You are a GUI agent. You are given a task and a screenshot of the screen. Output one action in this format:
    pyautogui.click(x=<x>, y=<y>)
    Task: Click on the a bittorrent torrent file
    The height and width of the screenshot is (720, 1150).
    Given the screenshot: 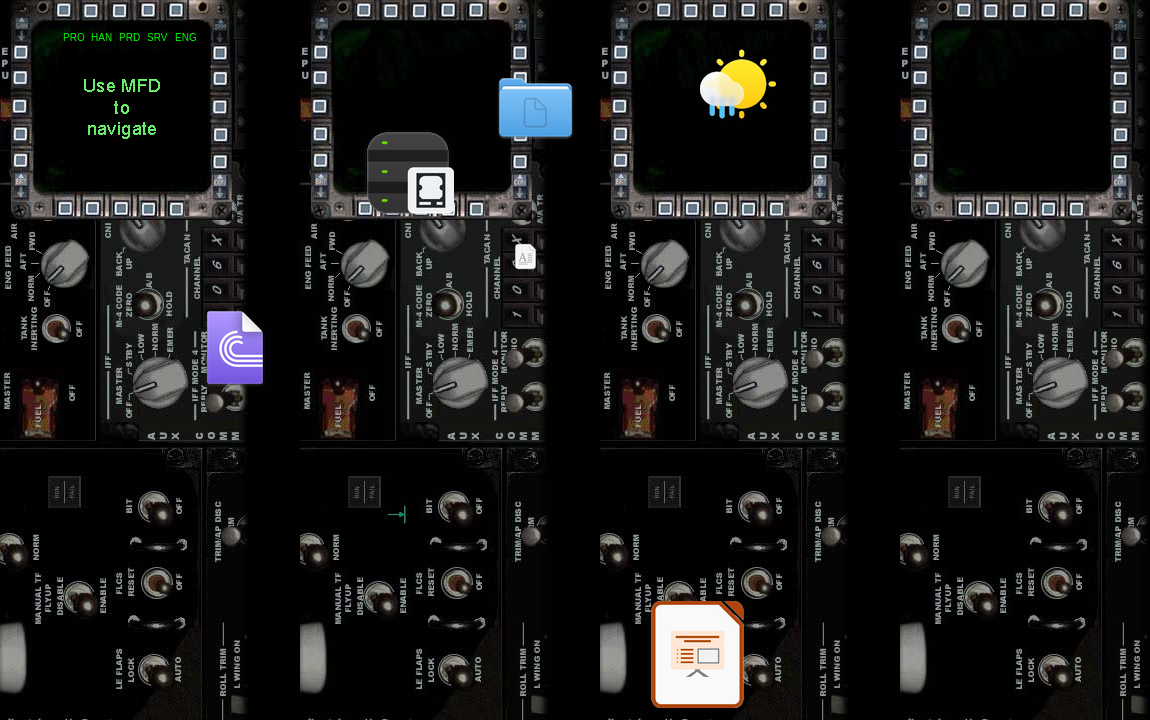 What is the action you would take?
    pyautogui.click(x=235, y=349)
    